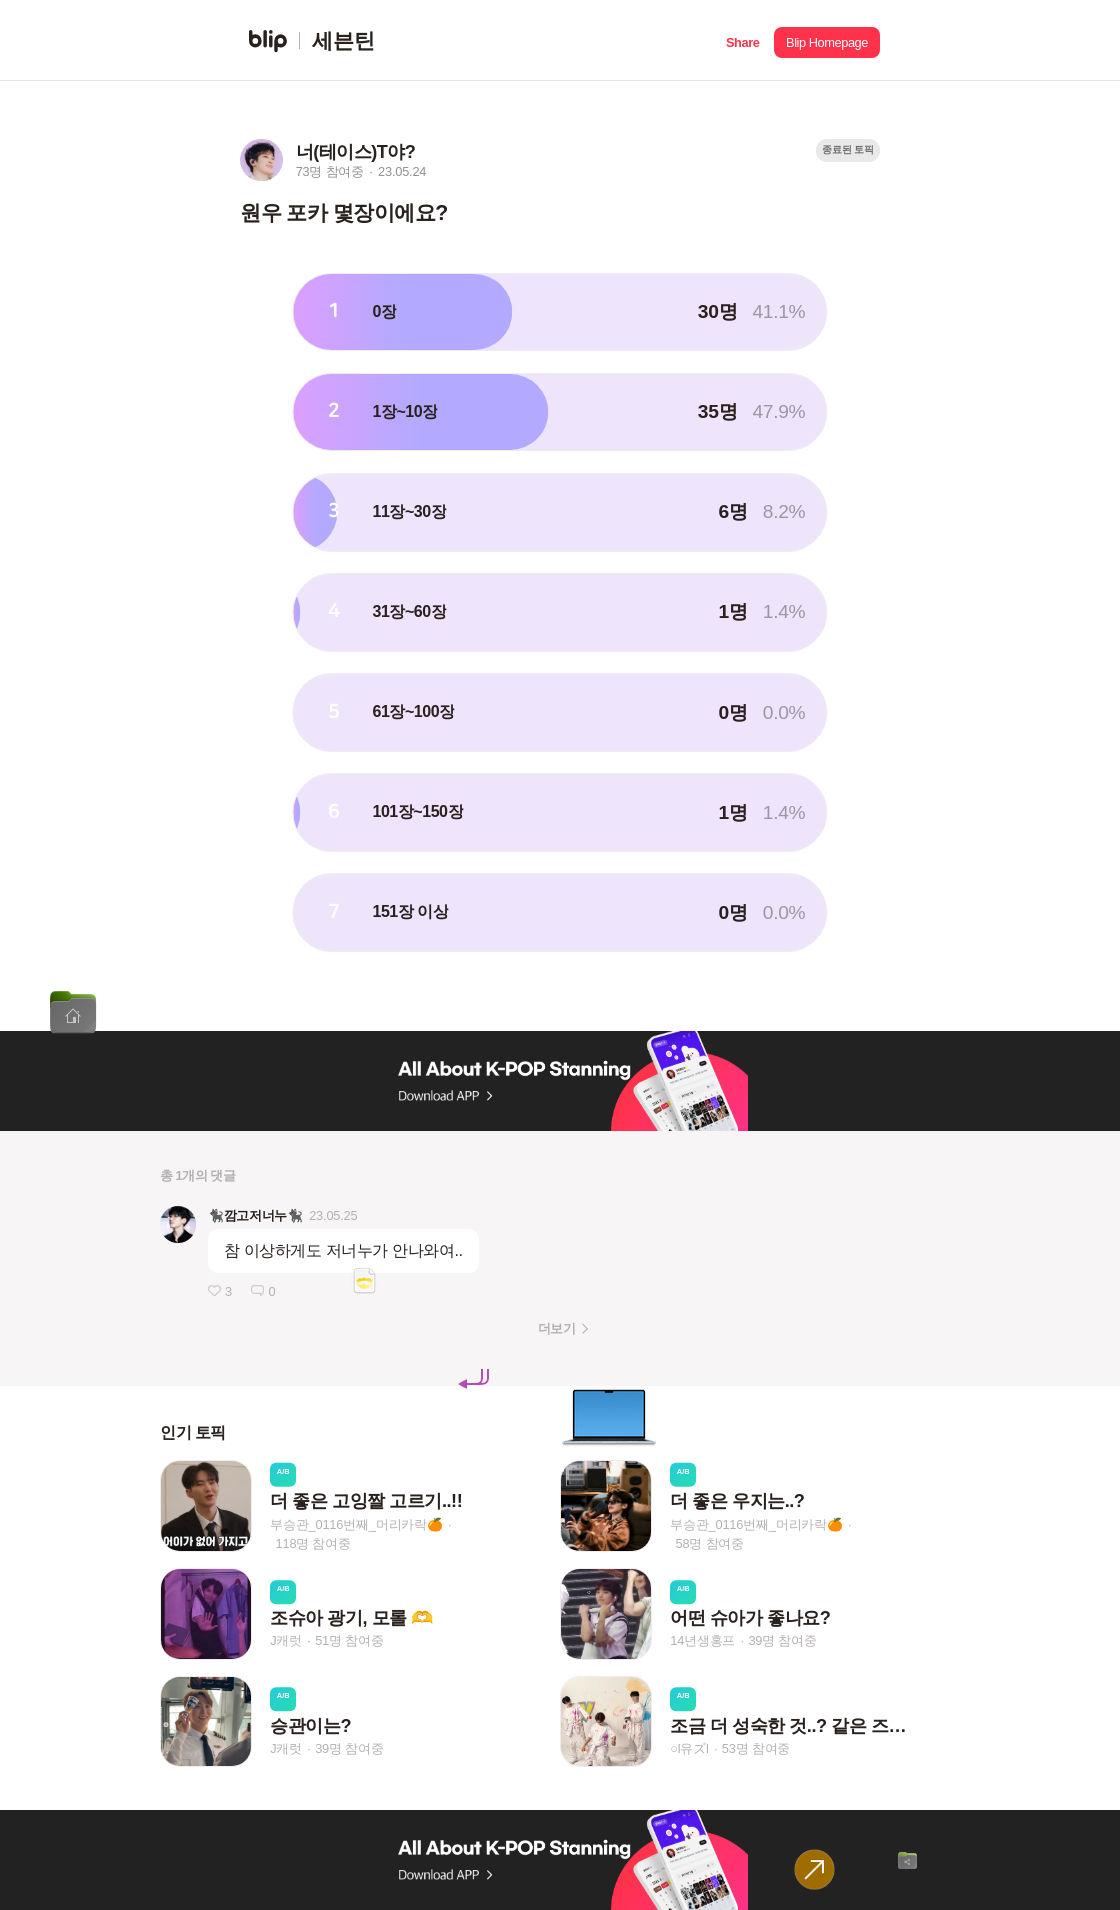 The width and height of the screenshot is (1120, 1910). Describe the element at coordinates (73, 1012) in the screenshot. I see `access your home folder` at that location.